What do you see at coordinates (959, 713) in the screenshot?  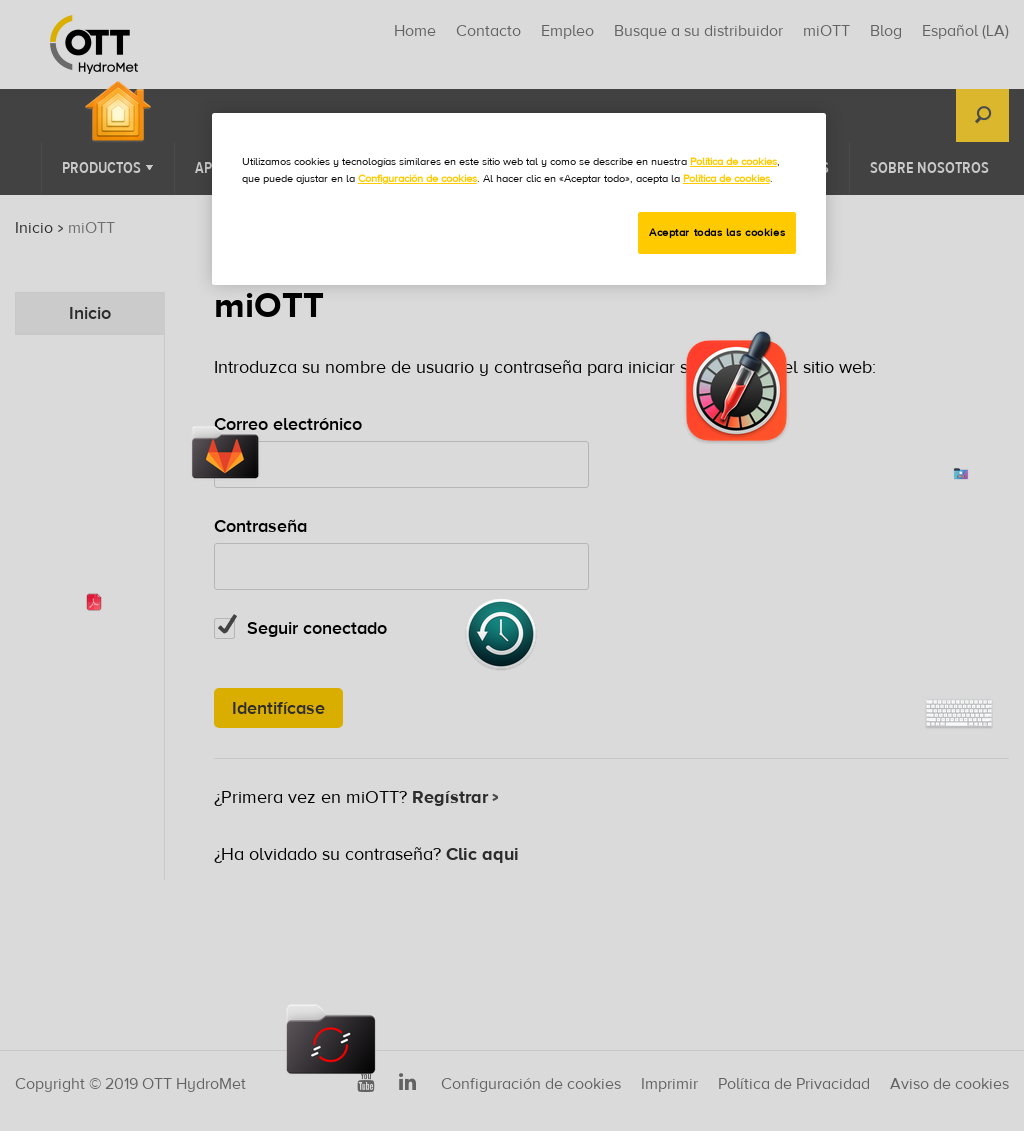 I see `connect a bluetooth keyboard` at bounding box center [959, 713].